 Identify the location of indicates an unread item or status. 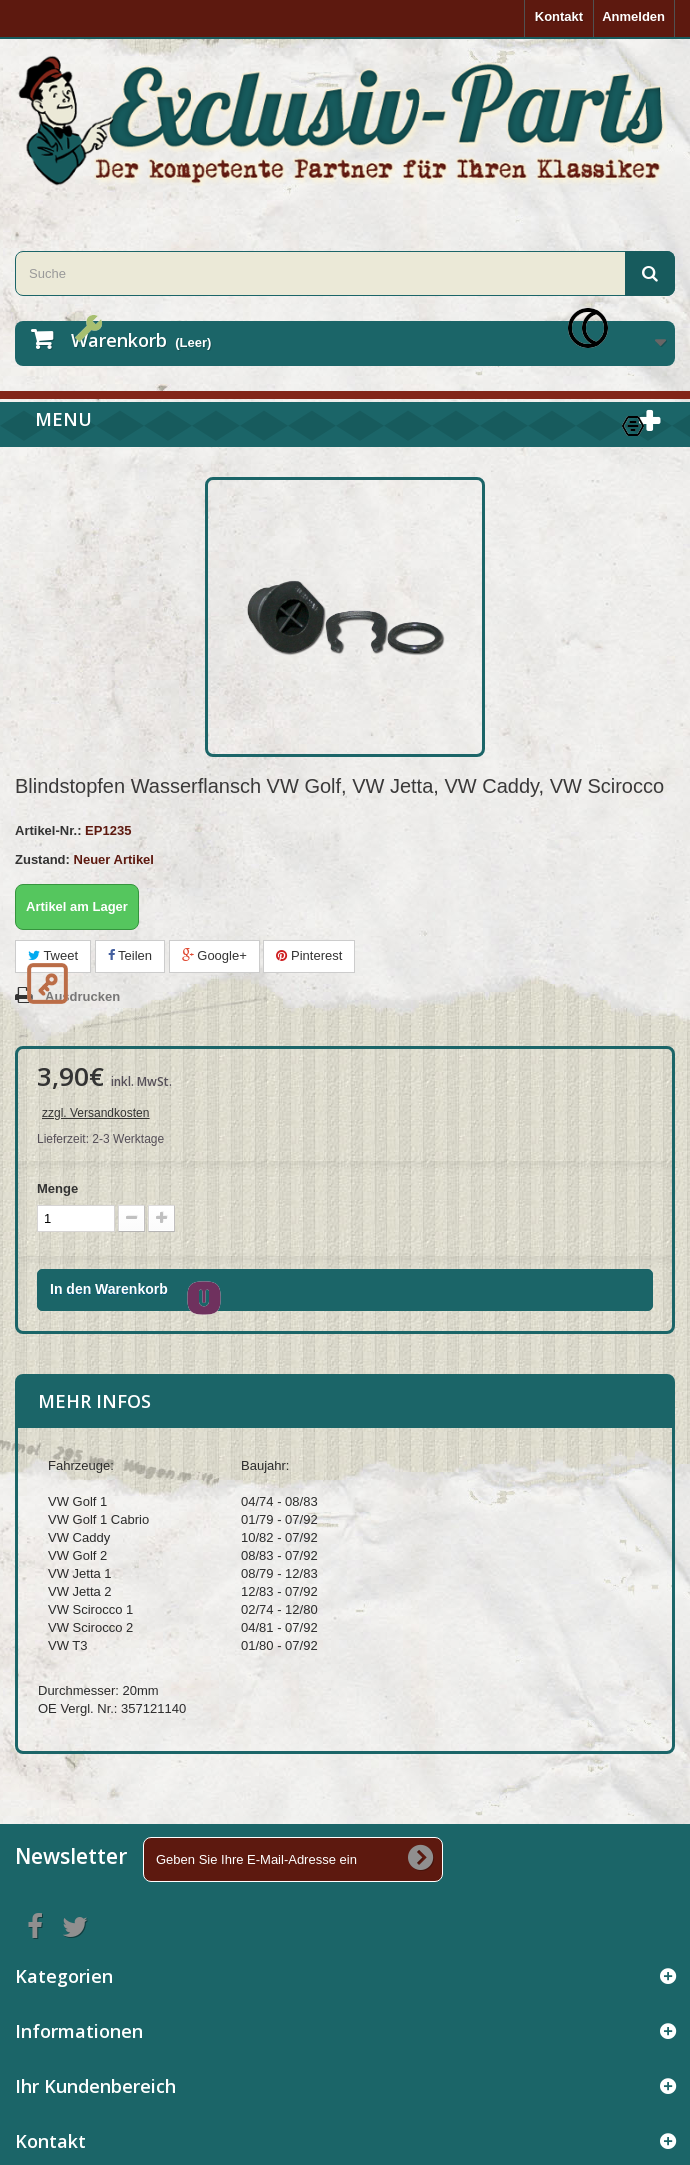
(204, 1298).